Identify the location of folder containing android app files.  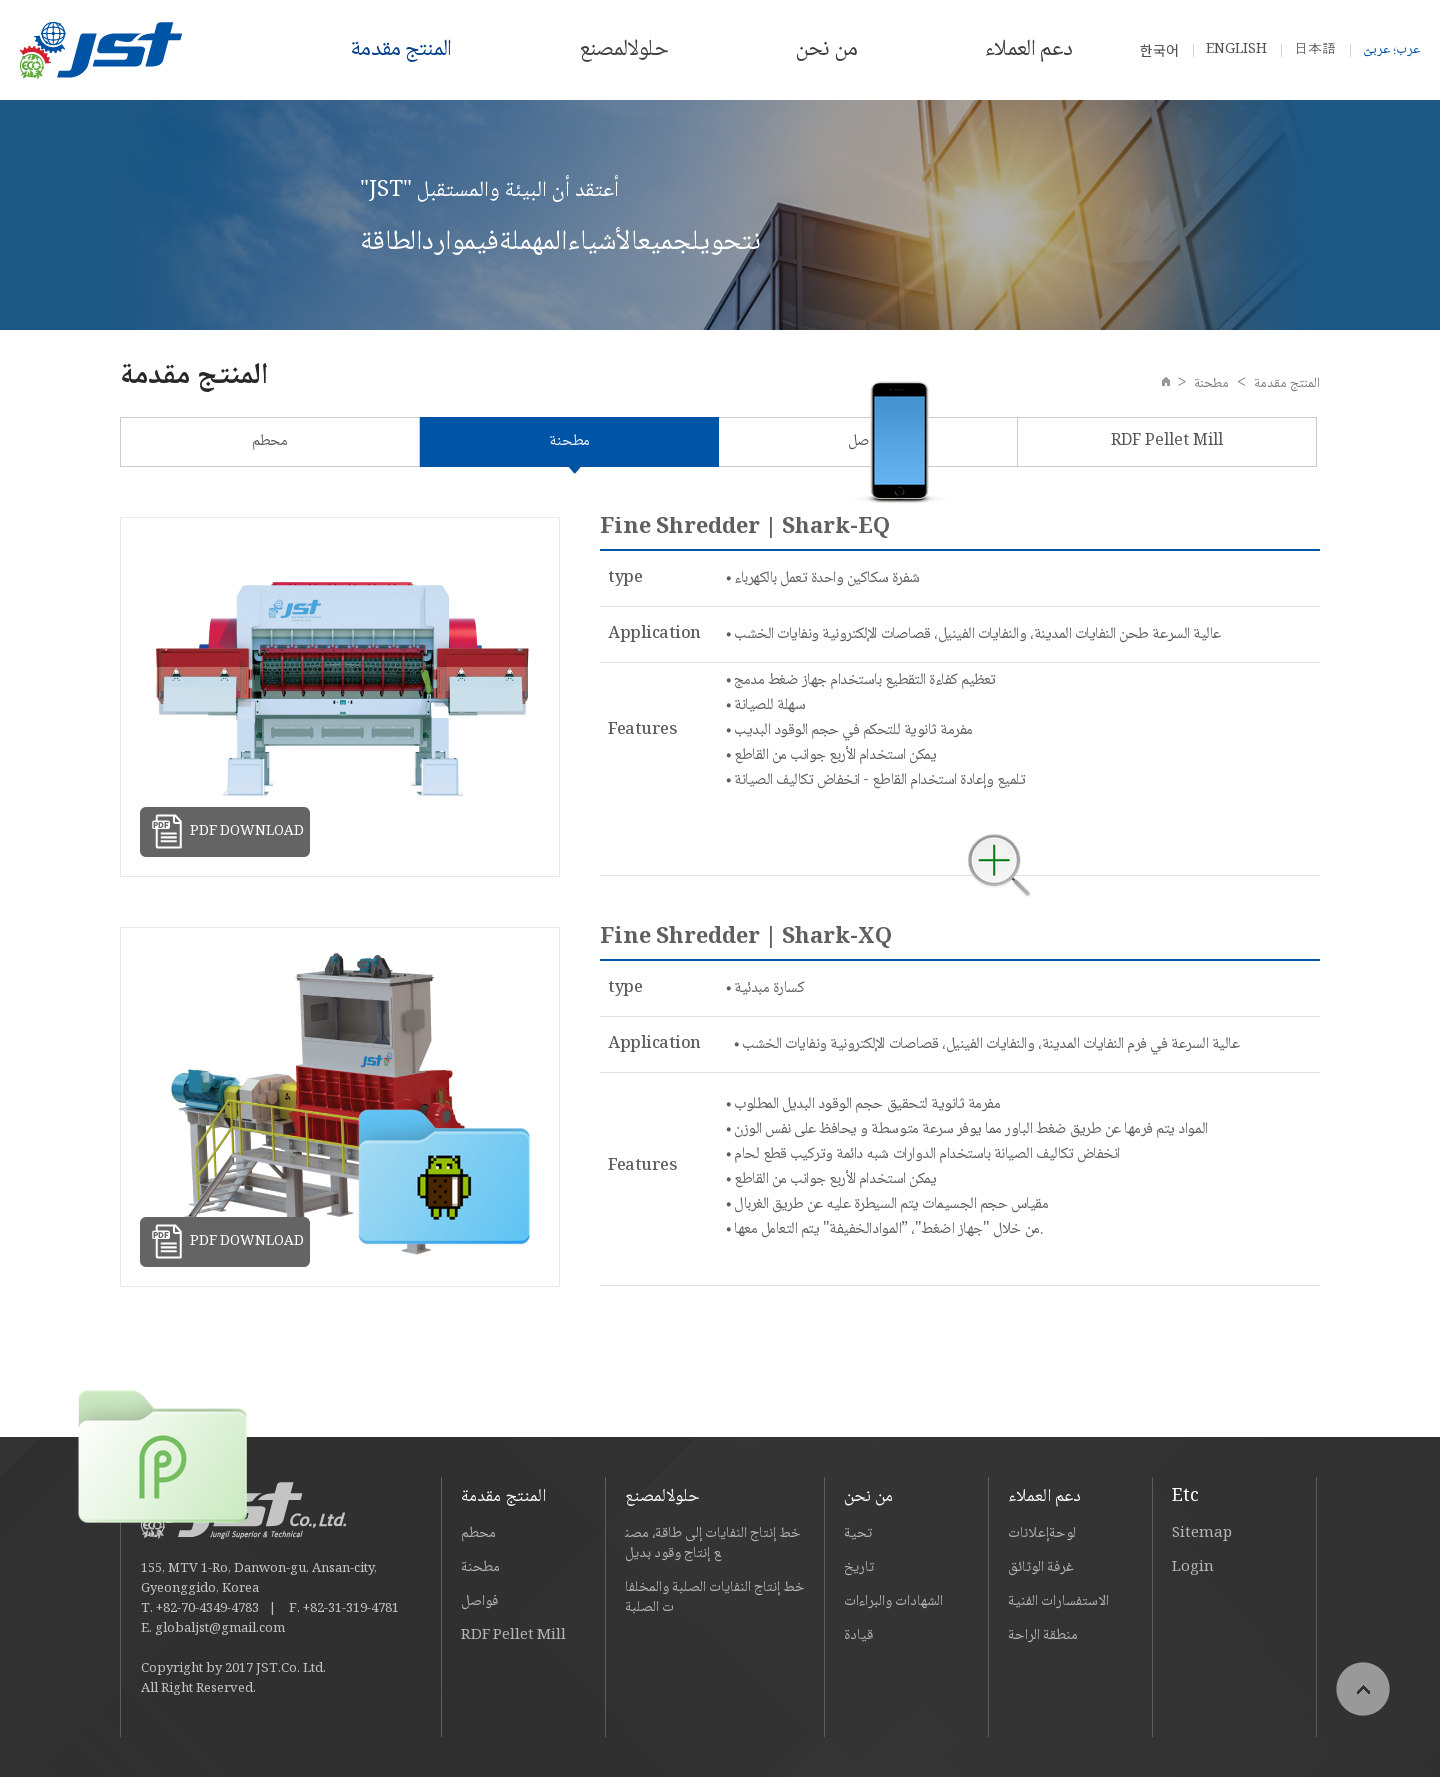
(443, 1181).